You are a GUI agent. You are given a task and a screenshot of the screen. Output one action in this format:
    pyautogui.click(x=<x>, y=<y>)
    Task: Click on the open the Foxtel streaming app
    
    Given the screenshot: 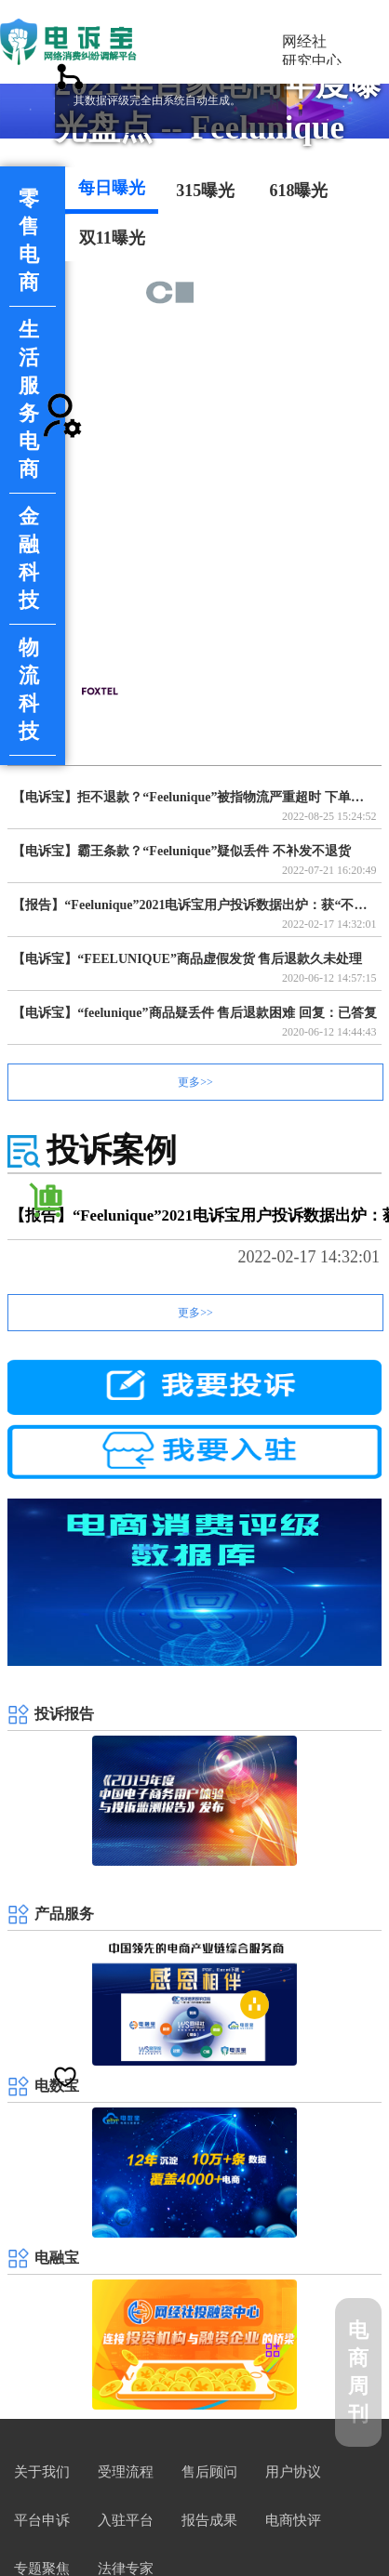 What is the action you would take?
    pyautogui.click(x=100, y=691)
    